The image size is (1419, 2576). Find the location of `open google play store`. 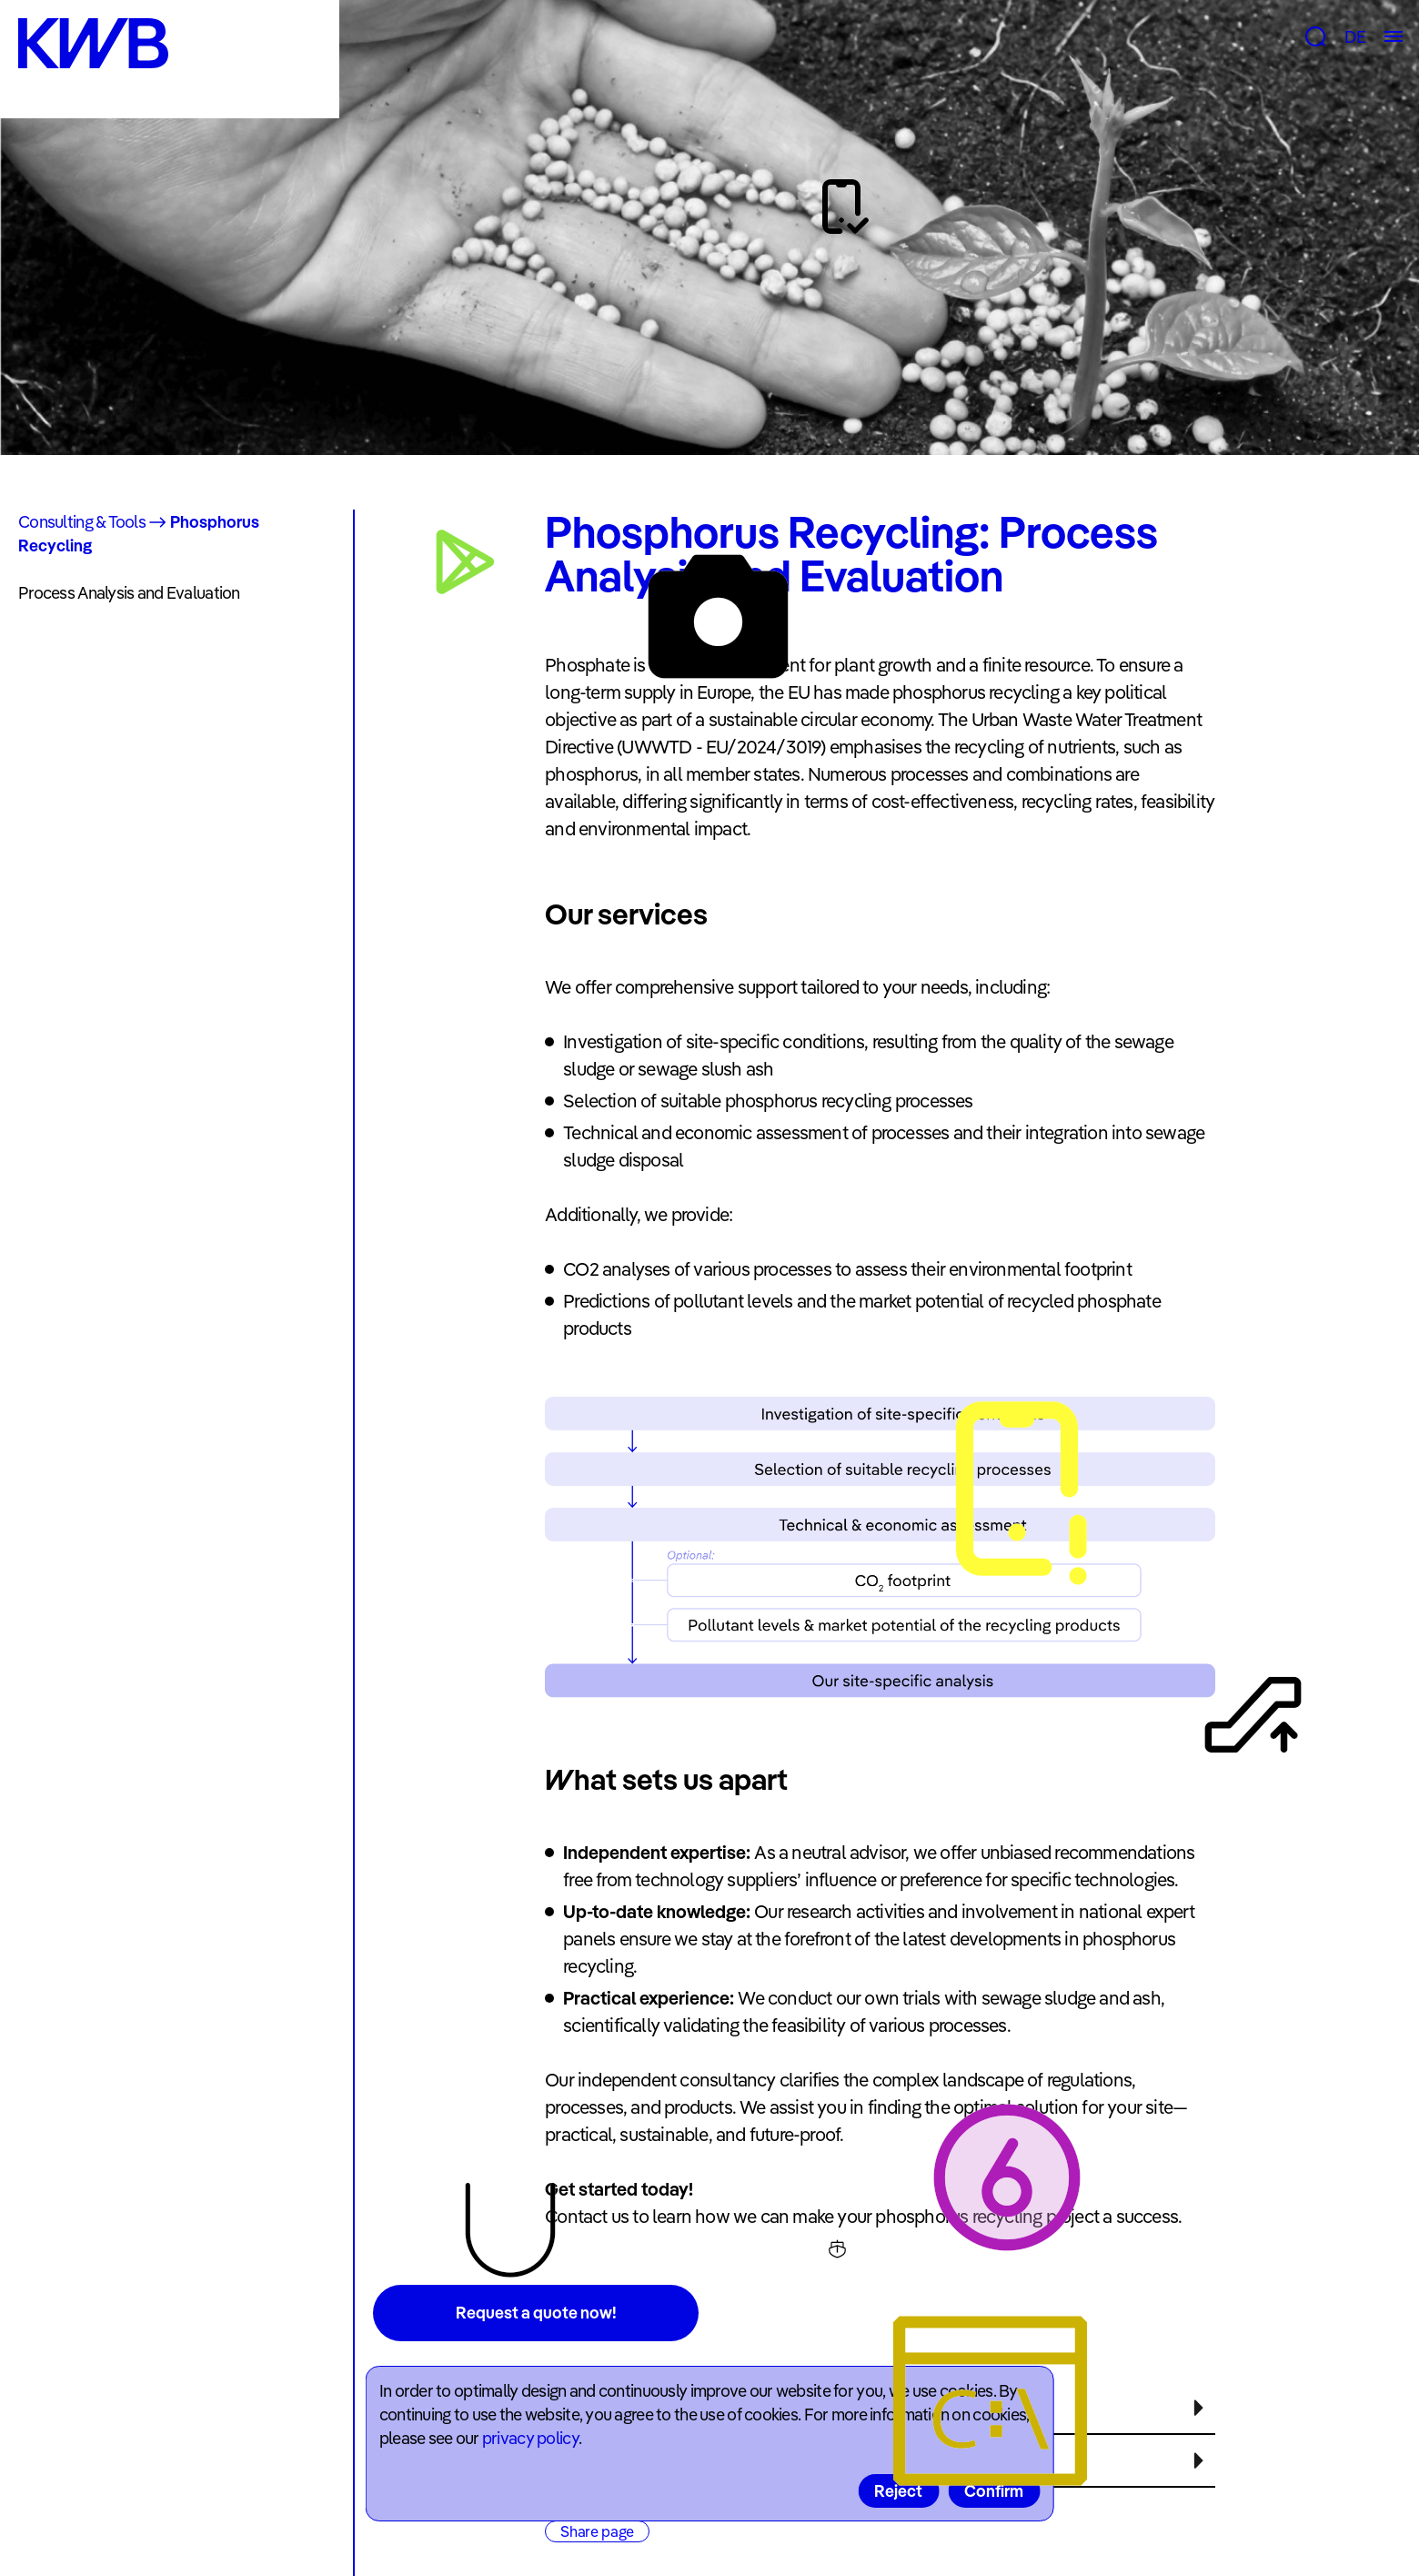

open google play store is located at coordinates (465, 561).